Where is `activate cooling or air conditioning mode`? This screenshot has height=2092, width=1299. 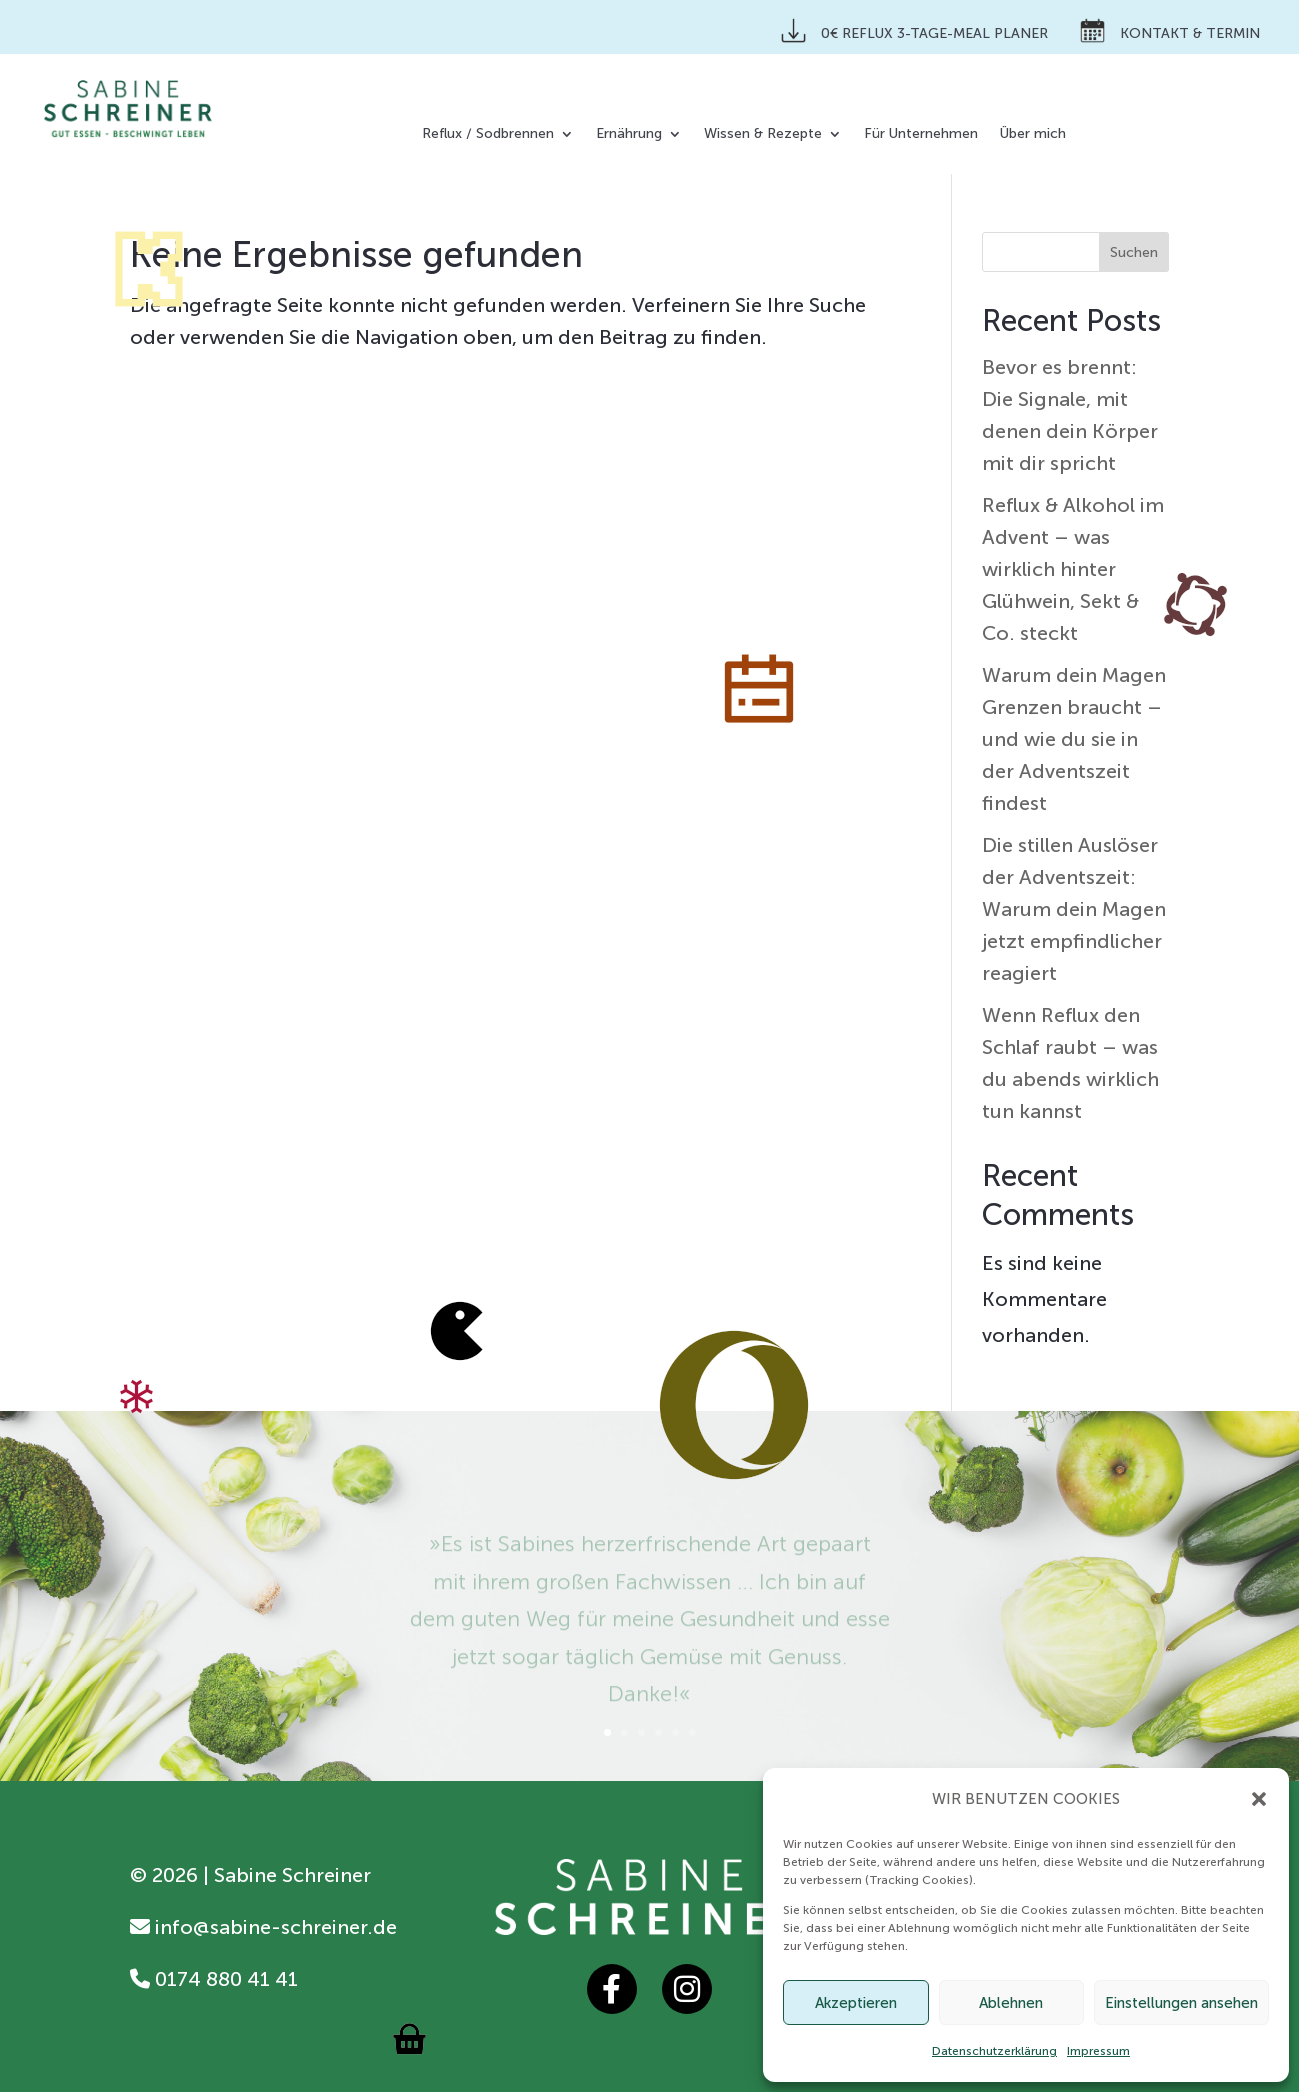 activate cooling or air conditioning mode is located at coordinates (136, 1396).